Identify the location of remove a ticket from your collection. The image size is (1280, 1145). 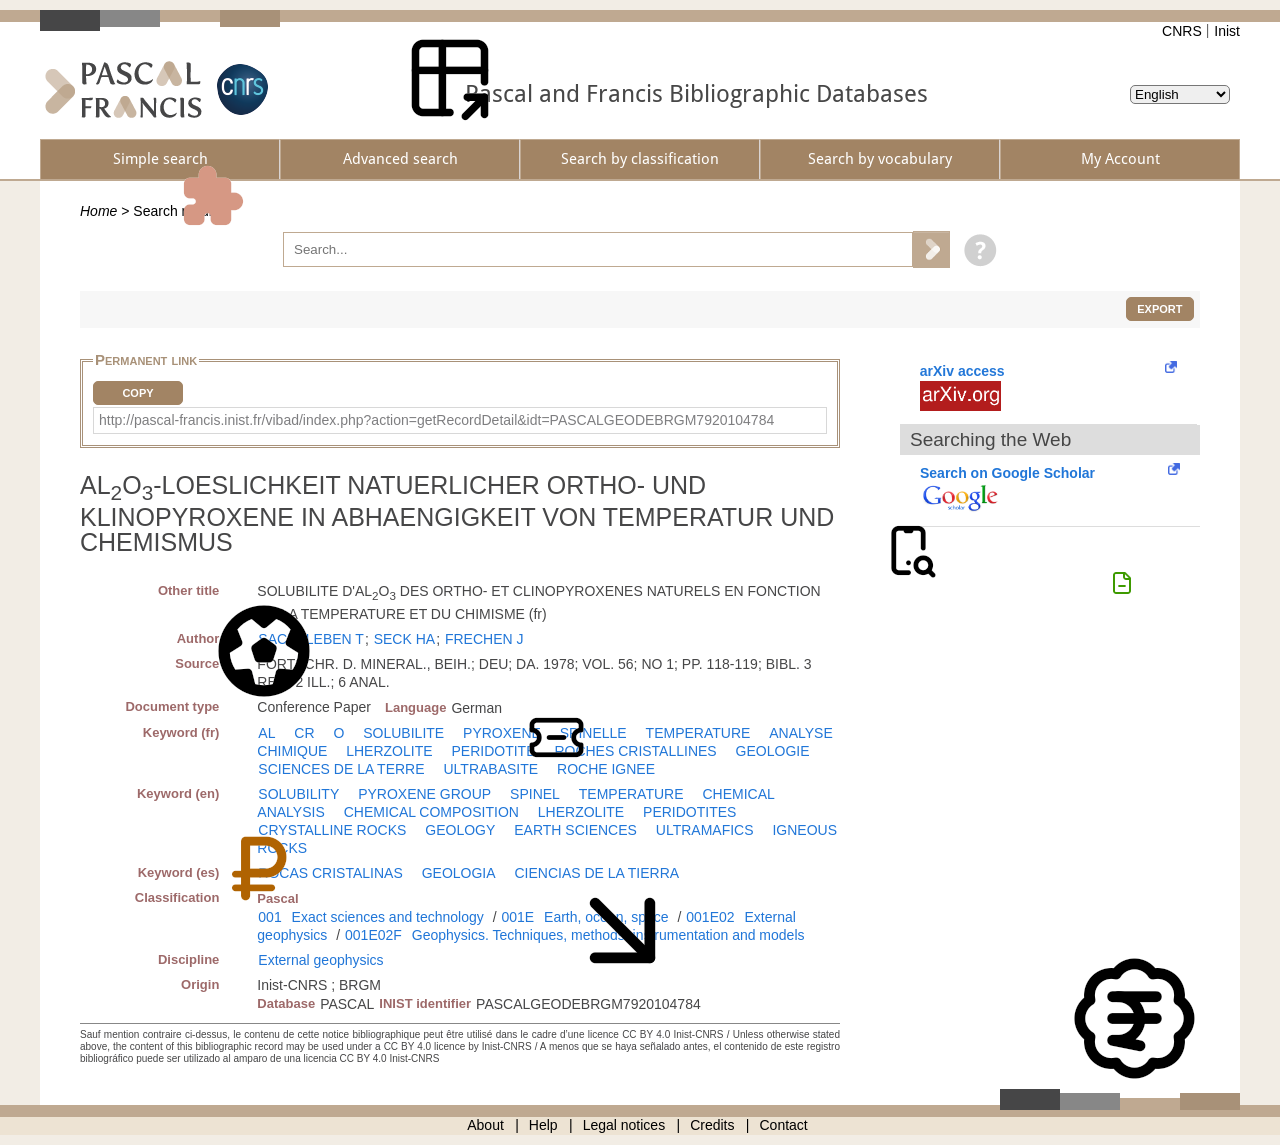
(556, 737).